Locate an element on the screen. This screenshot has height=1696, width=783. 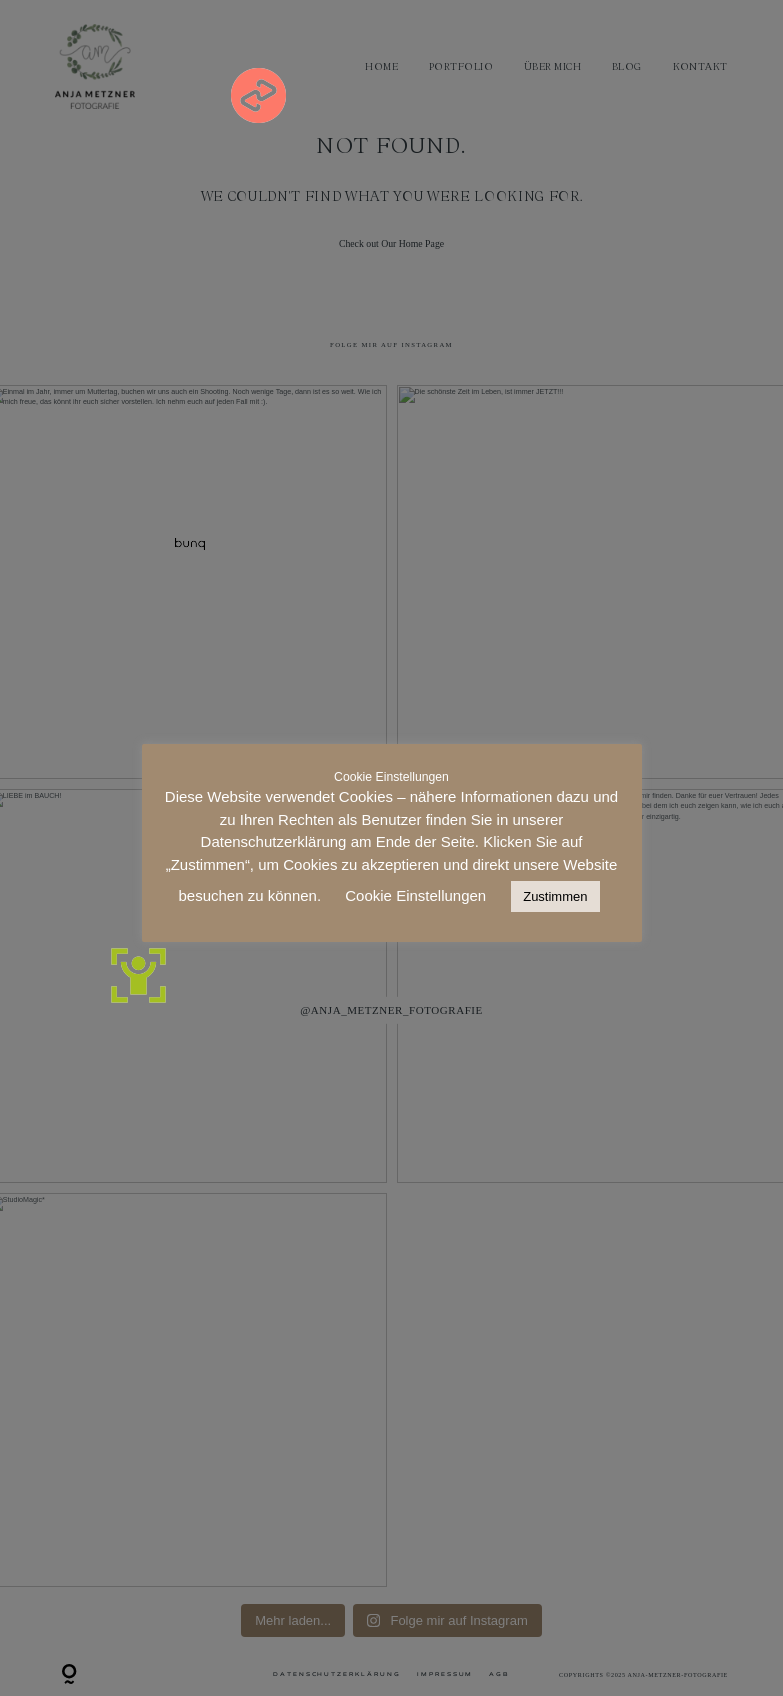
pay with afterpay at checkout is located at coordinates (258, 95).